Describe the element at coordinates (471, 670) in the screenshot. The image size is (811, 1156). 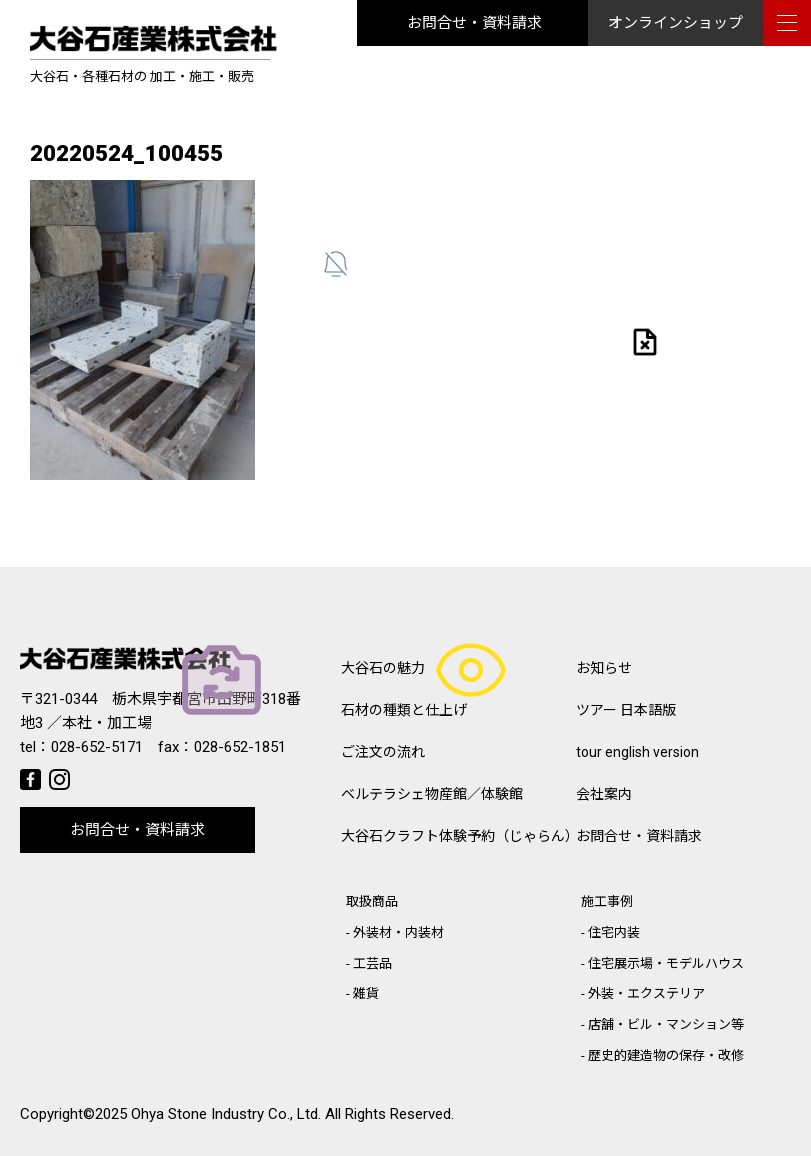
I see `view or preview content` at that location.